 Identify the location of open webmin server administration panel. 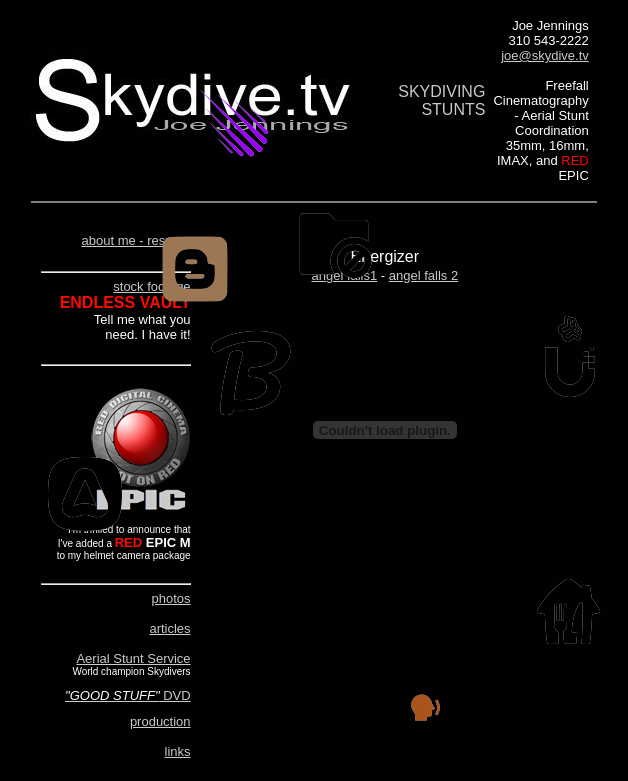
(570, 329).